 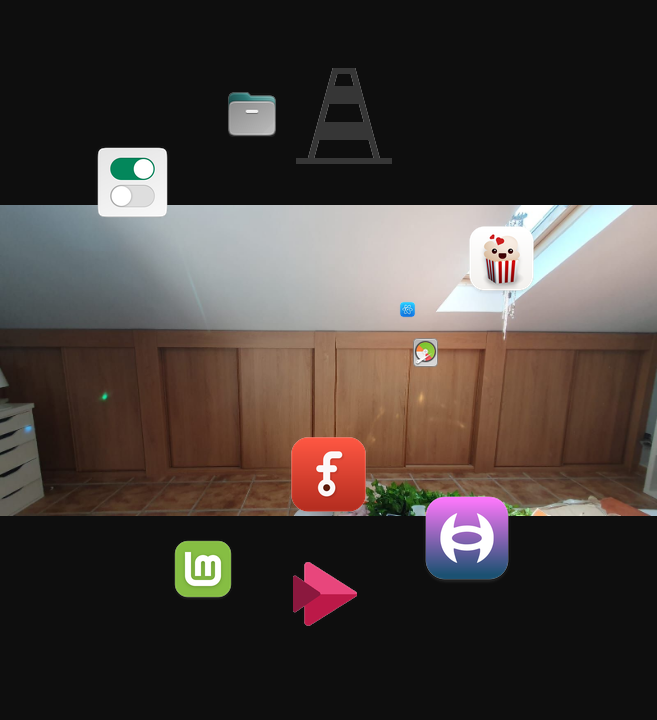 What do you see at coordinates (328, 474) in the screenshot?
I see `open fritzing electronics design application` at bounding box center [328, 474].